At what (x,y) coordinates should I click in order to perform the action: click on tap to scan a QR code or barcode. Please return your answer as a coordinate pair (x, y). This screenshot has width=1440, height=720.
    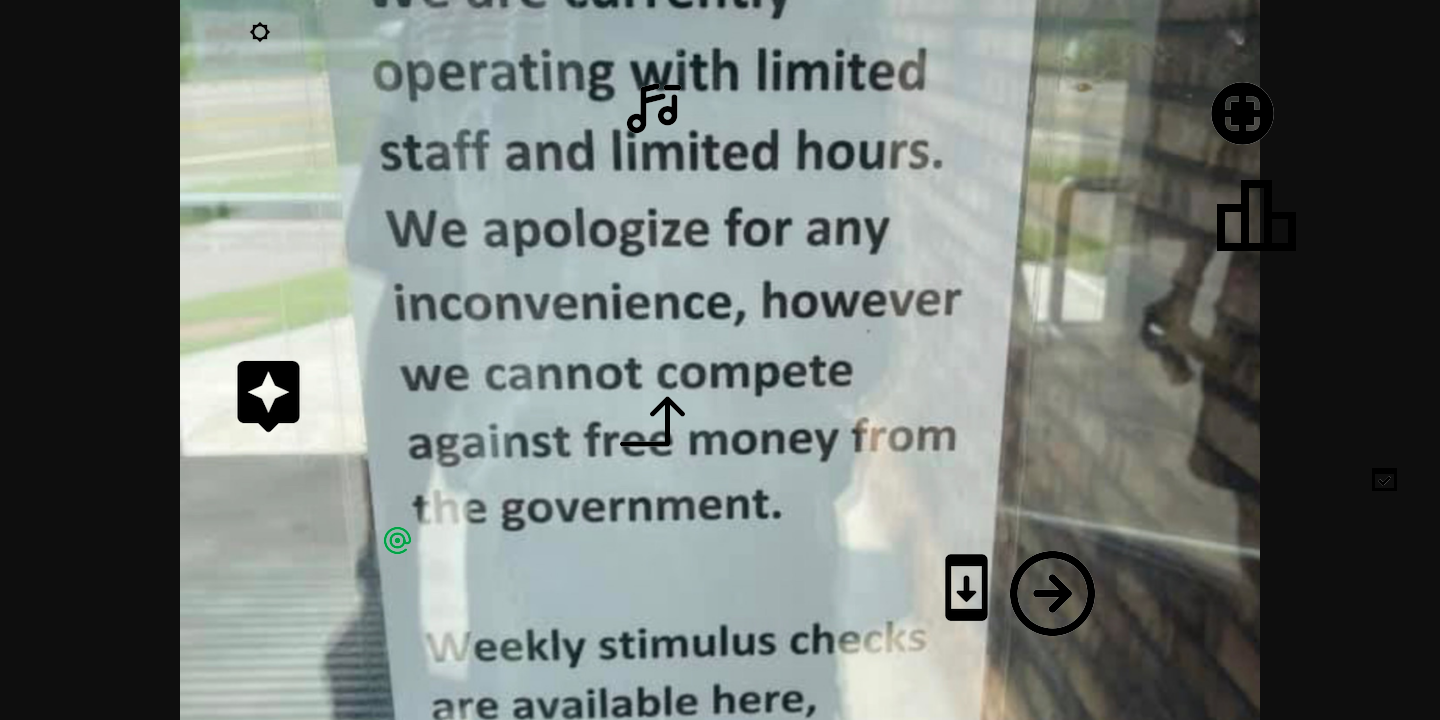
    Looking at the image, I should click on (1242, 113).